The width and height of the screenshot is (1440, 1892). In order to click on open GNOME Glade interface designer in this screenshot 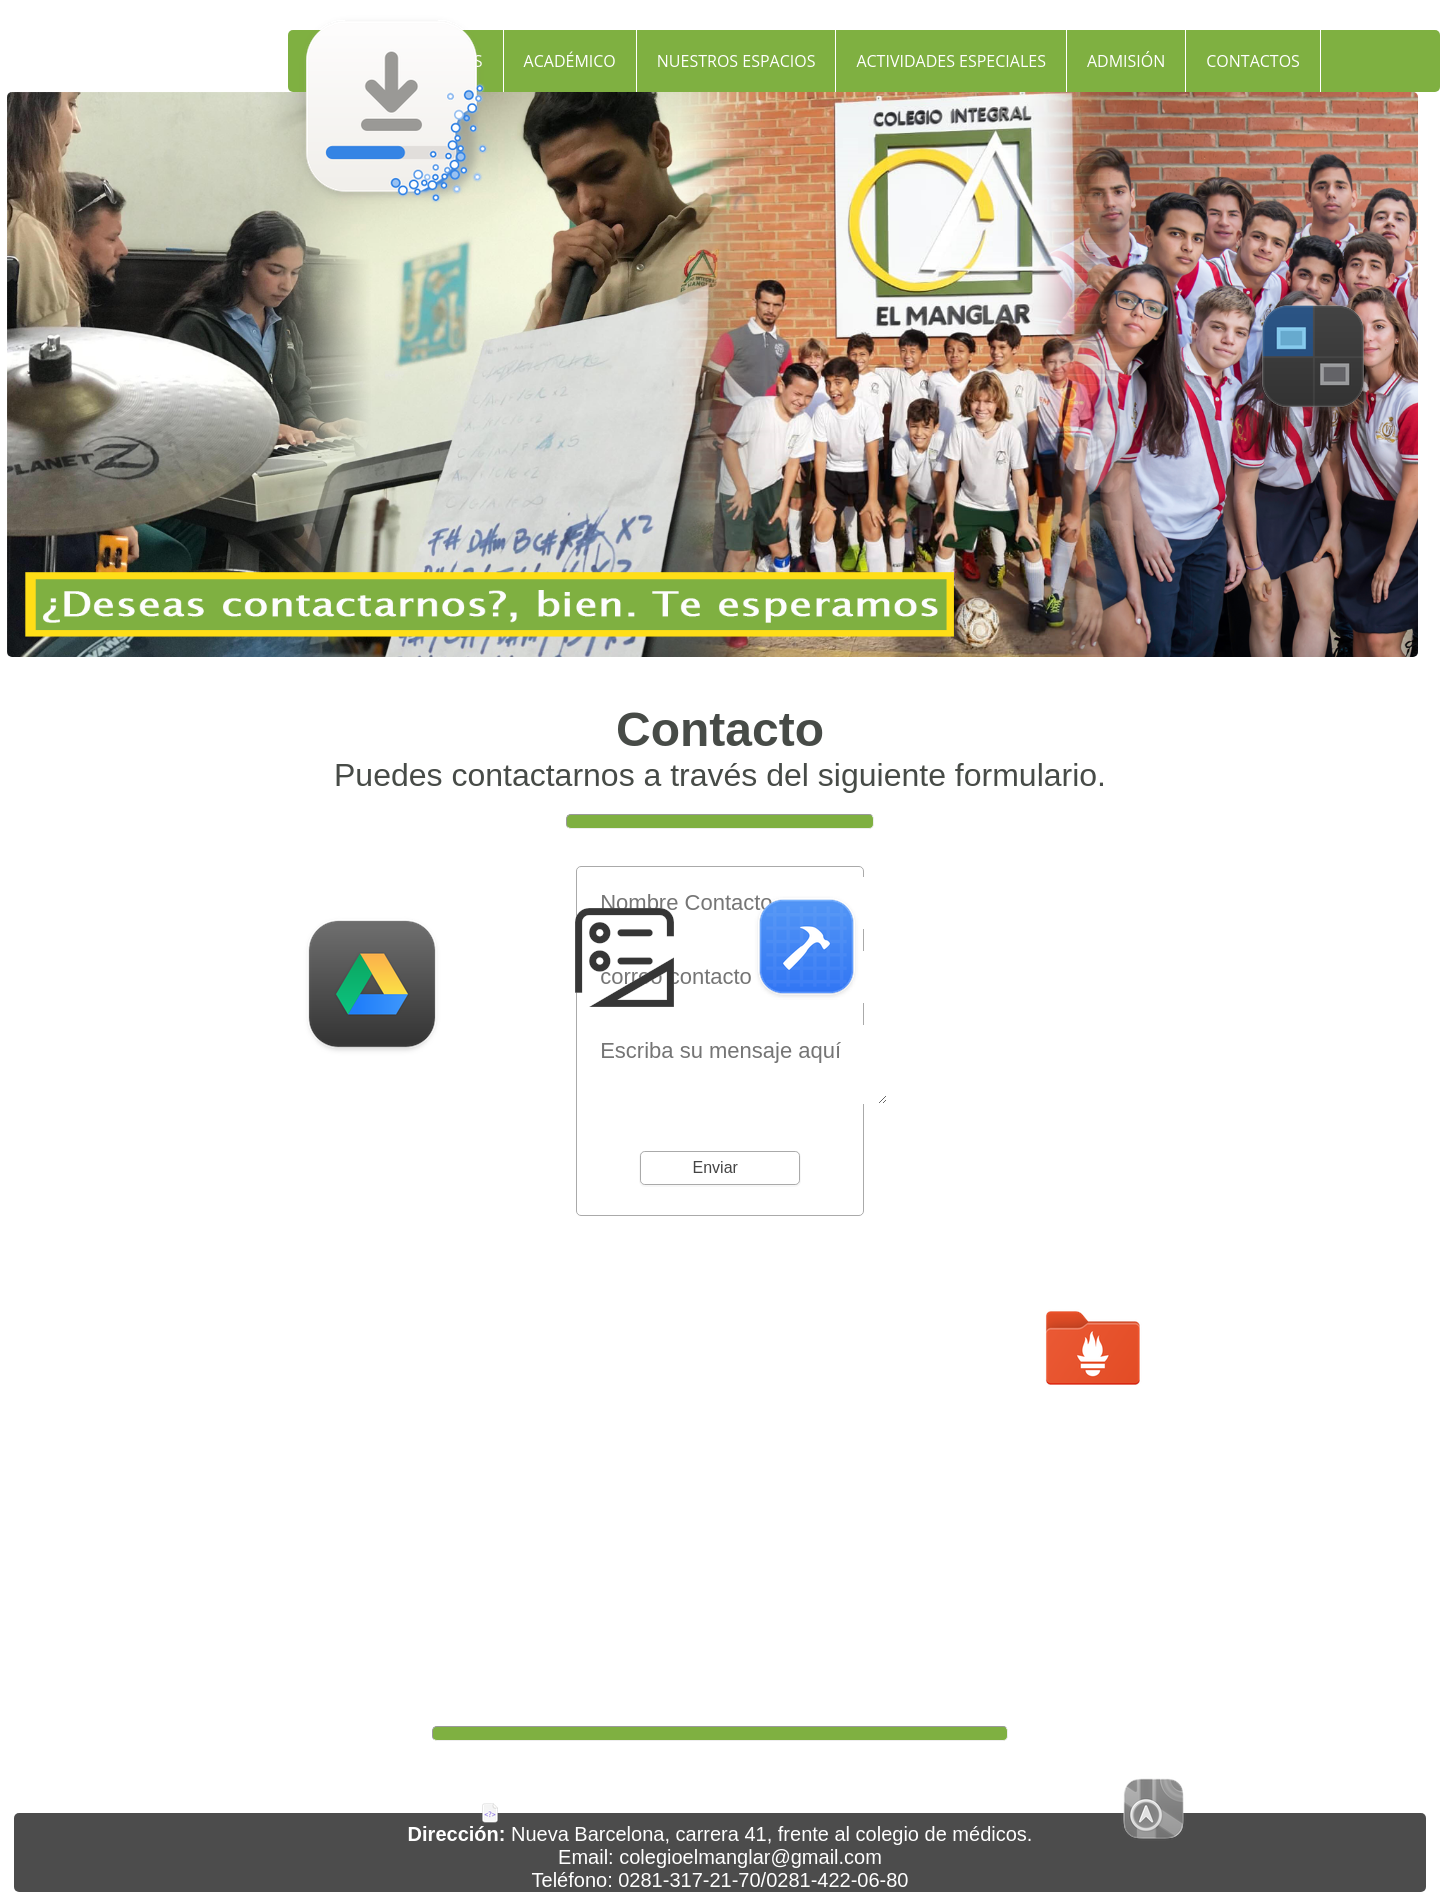, I will do `click(624, 957)`.